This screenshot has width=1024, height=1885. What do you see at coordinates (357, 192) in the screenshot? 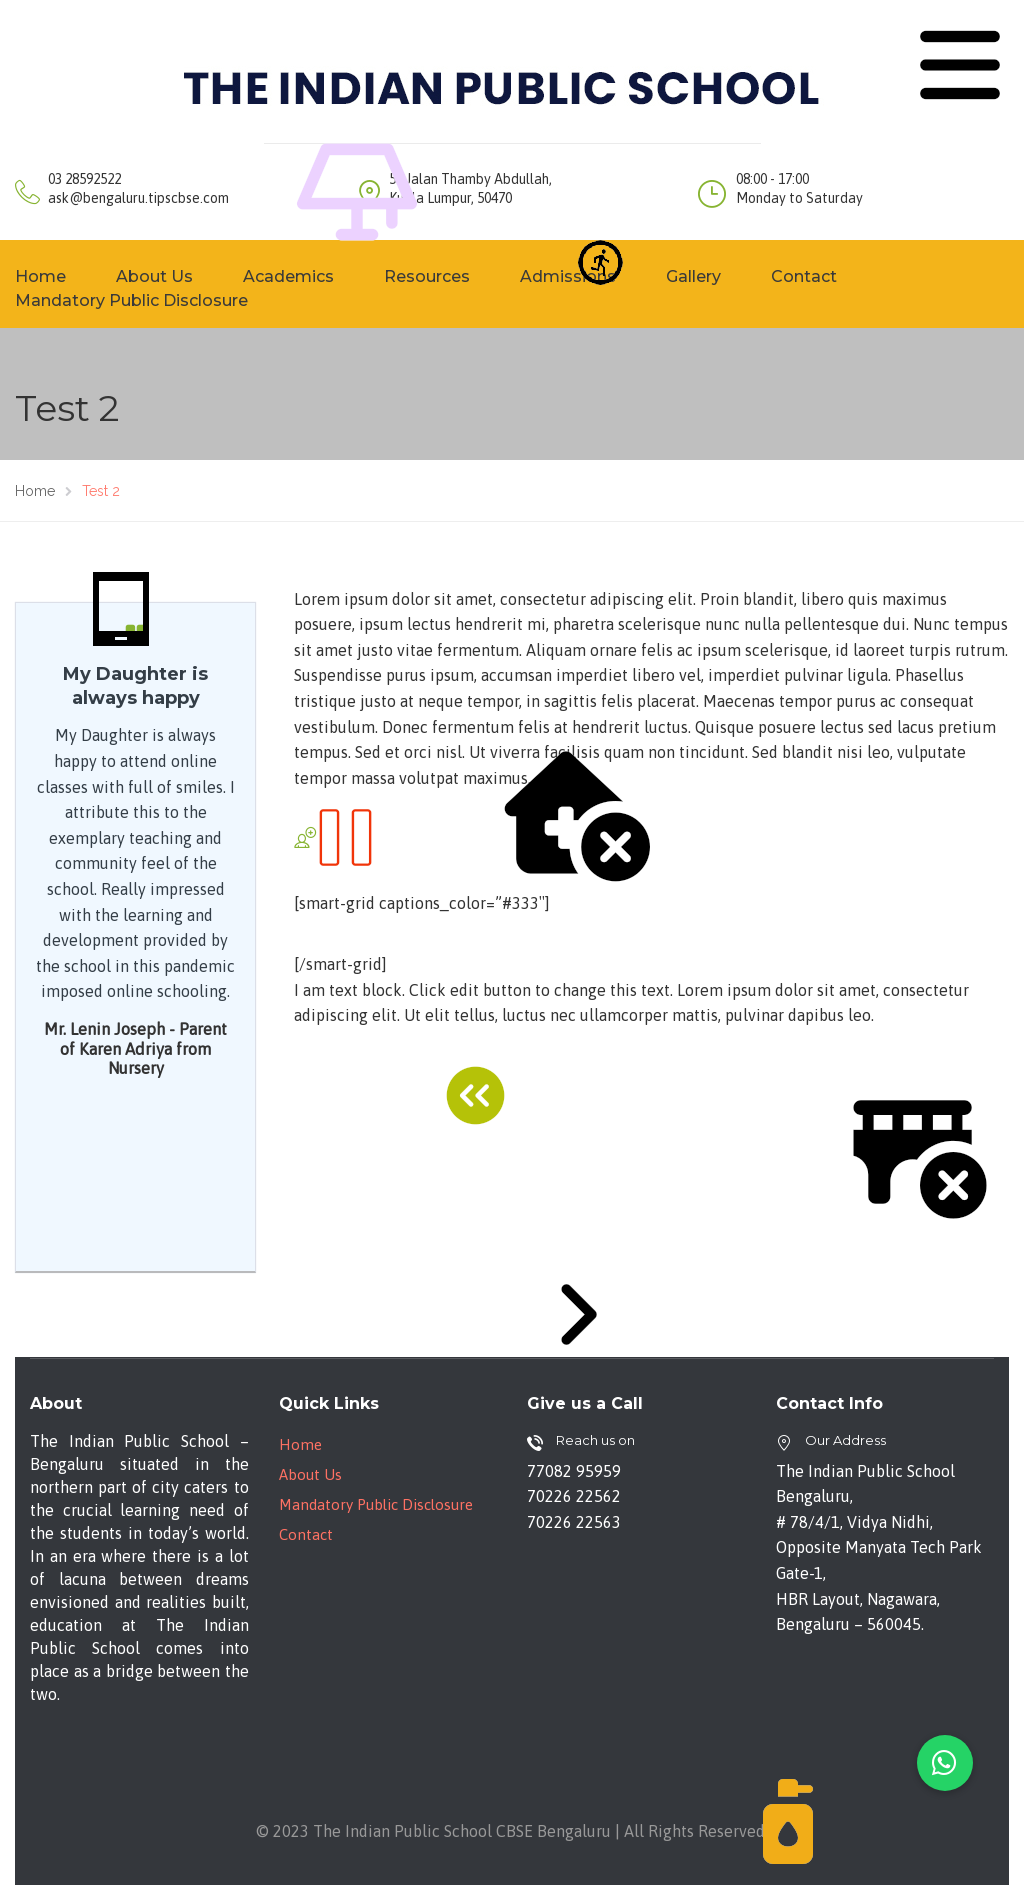
I see `toggle desk lamp or lighting on/off` at bounding box center [357, 192].